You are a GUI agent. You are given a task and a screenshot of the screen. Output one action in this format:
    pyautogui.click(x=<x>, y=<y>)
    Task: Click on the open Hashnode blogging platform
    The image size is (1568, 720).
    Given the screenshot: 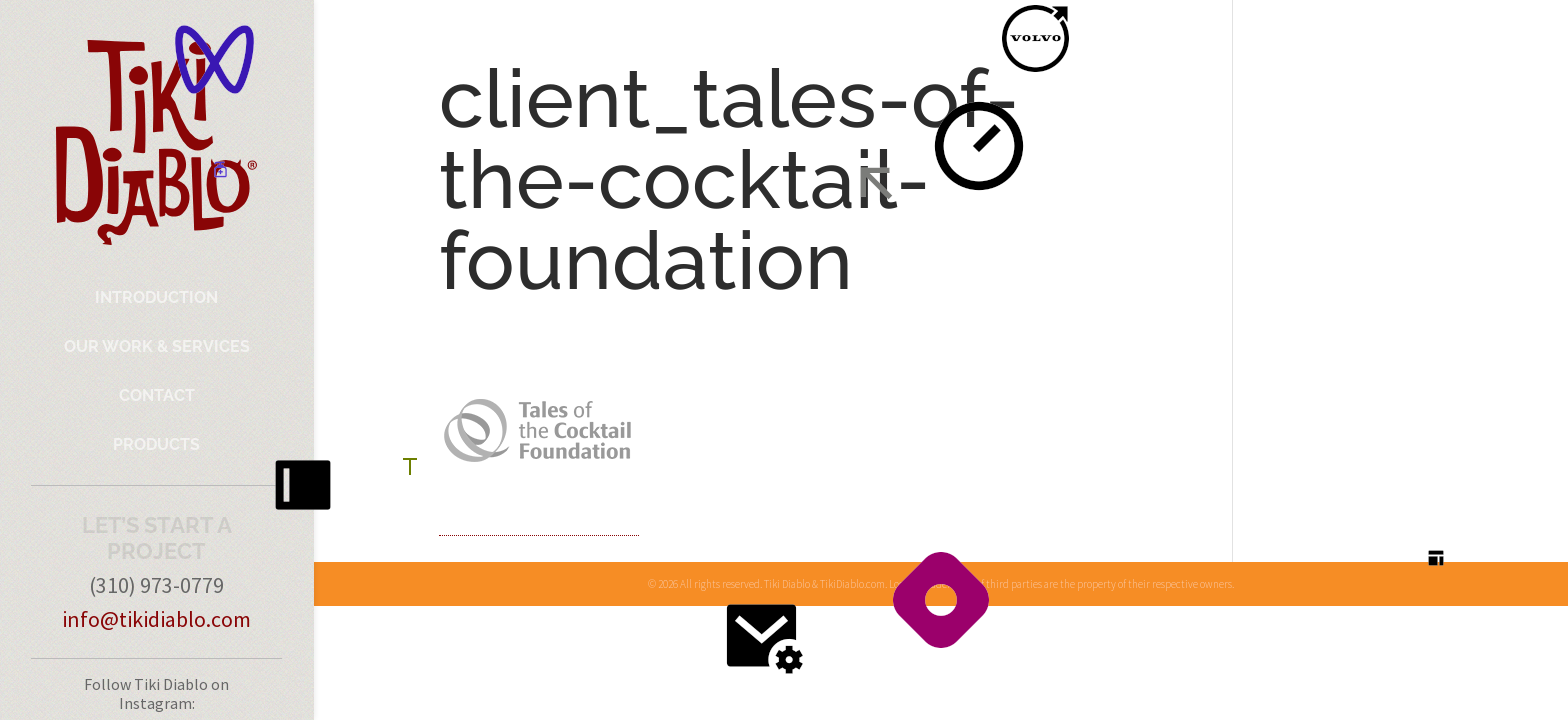 What is the action you would take?
    pyautogui.click(x=941, y=600)
    